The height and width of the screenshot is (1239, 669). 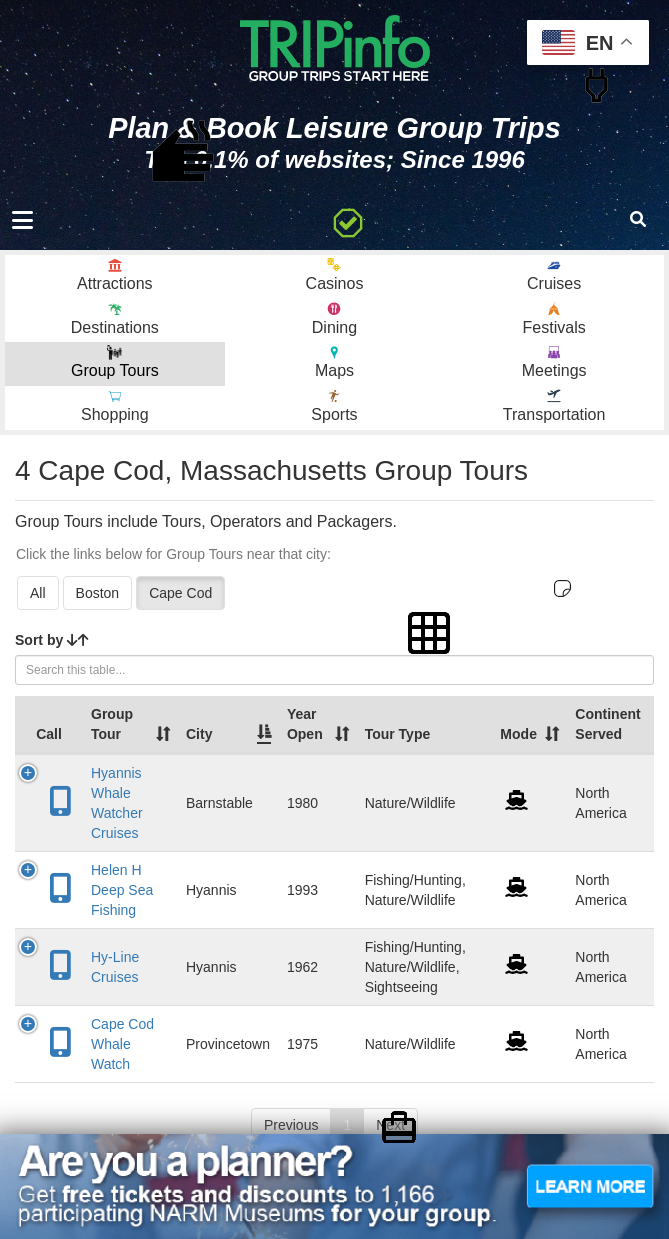 What do you see at coordinates (562, 588) in the screenshot?
I see `add a sticker to your message` at bounding box center [562, 588].